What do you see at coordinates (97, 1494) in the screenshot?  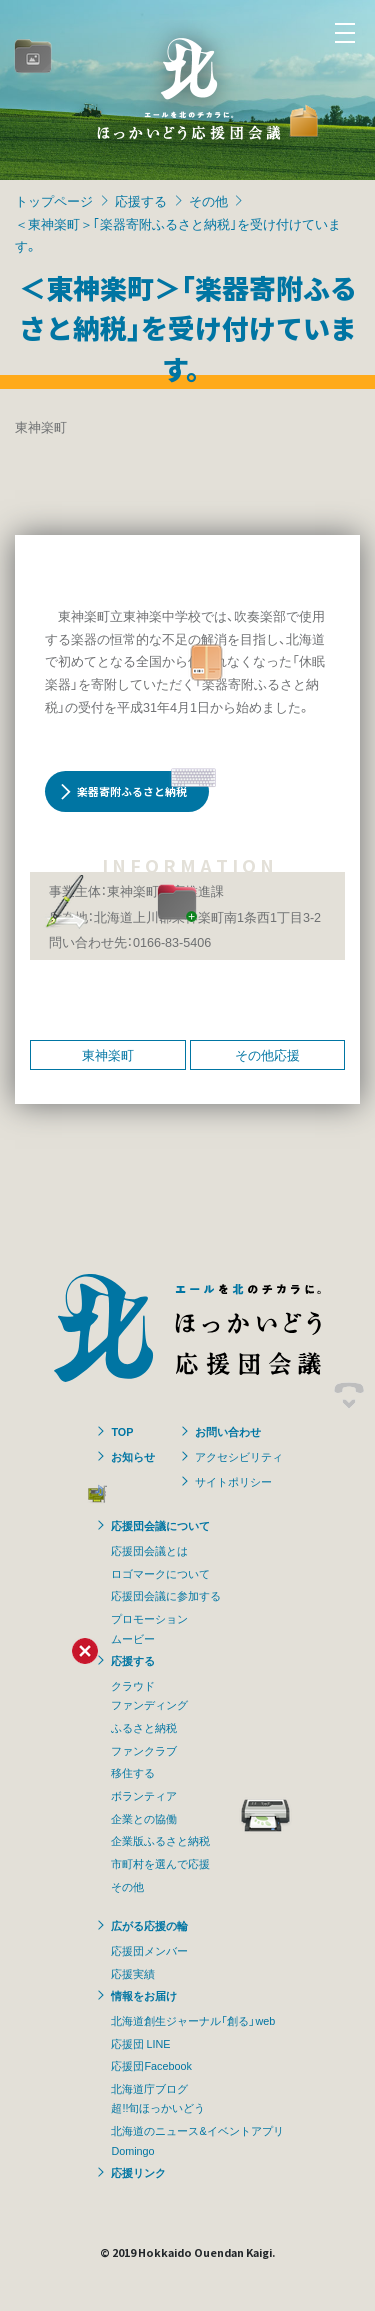 I see `audio or sound card hardware device` at bounding box center [97, 1494].